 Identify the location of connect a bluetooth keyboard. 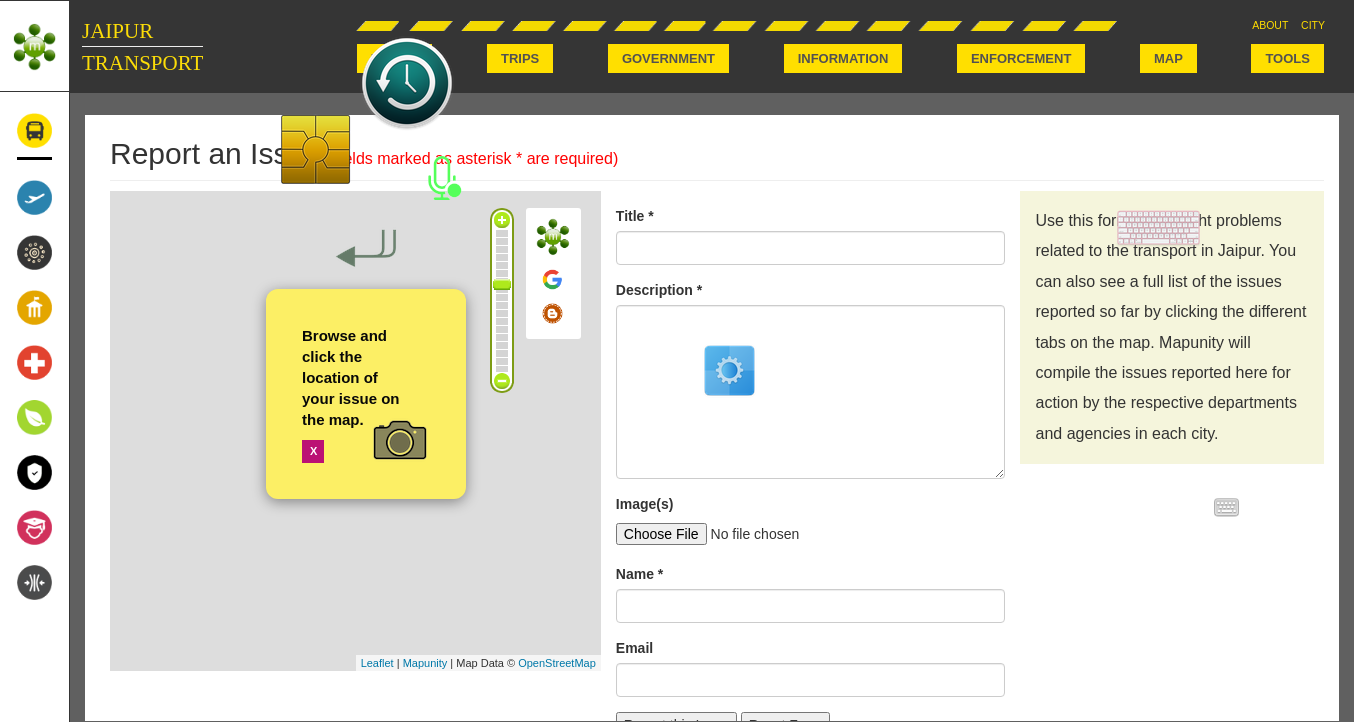
(1158, 227).